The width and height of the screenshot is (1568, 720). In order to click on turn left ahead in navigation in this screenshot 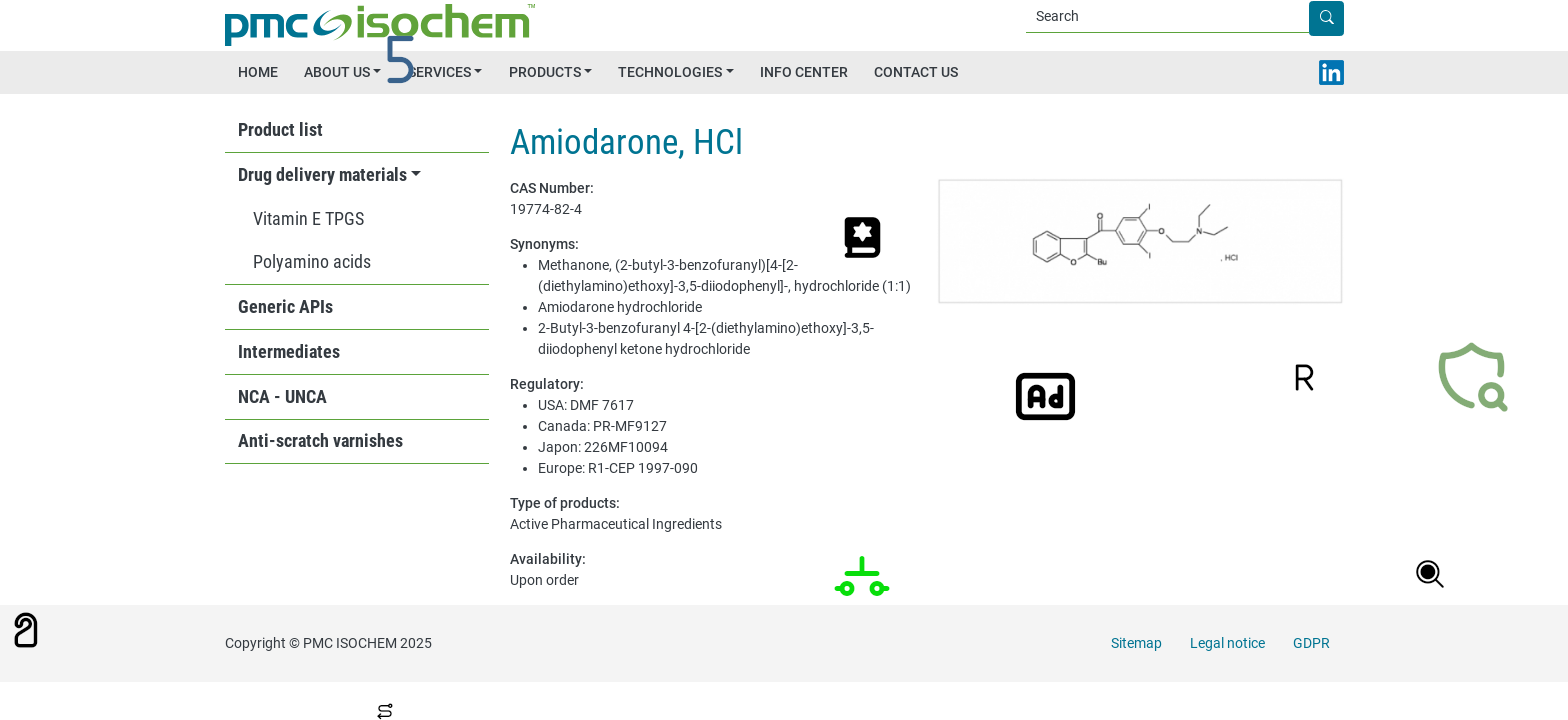, I will do `click(385, 711)`.